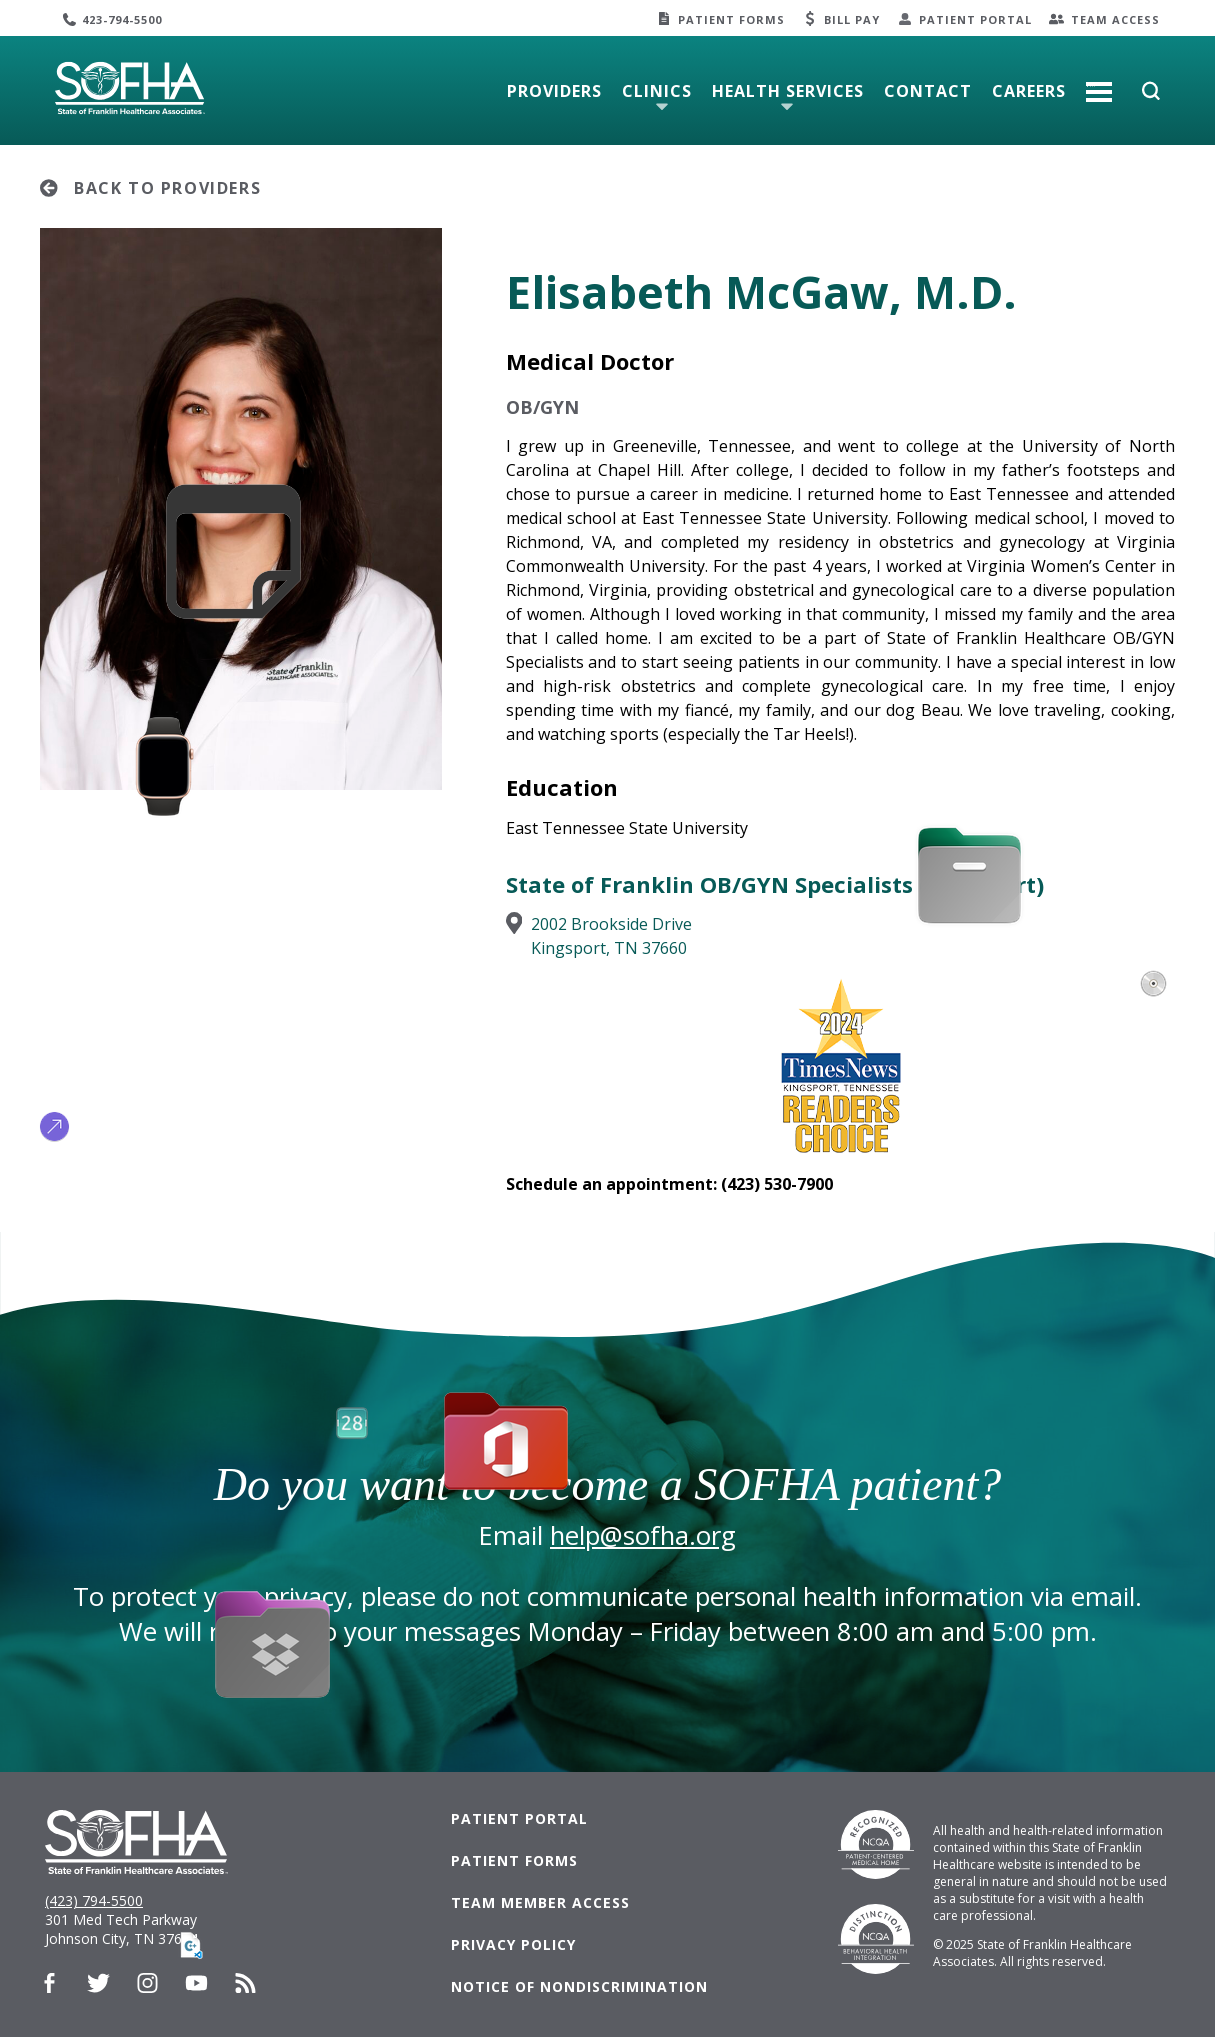 The height and width of the screenshot is (2037, 1215). What do you see at coordinates (969, 875) in the screenshot?
I see `open the file manager application` at bounding box center [969, 875].